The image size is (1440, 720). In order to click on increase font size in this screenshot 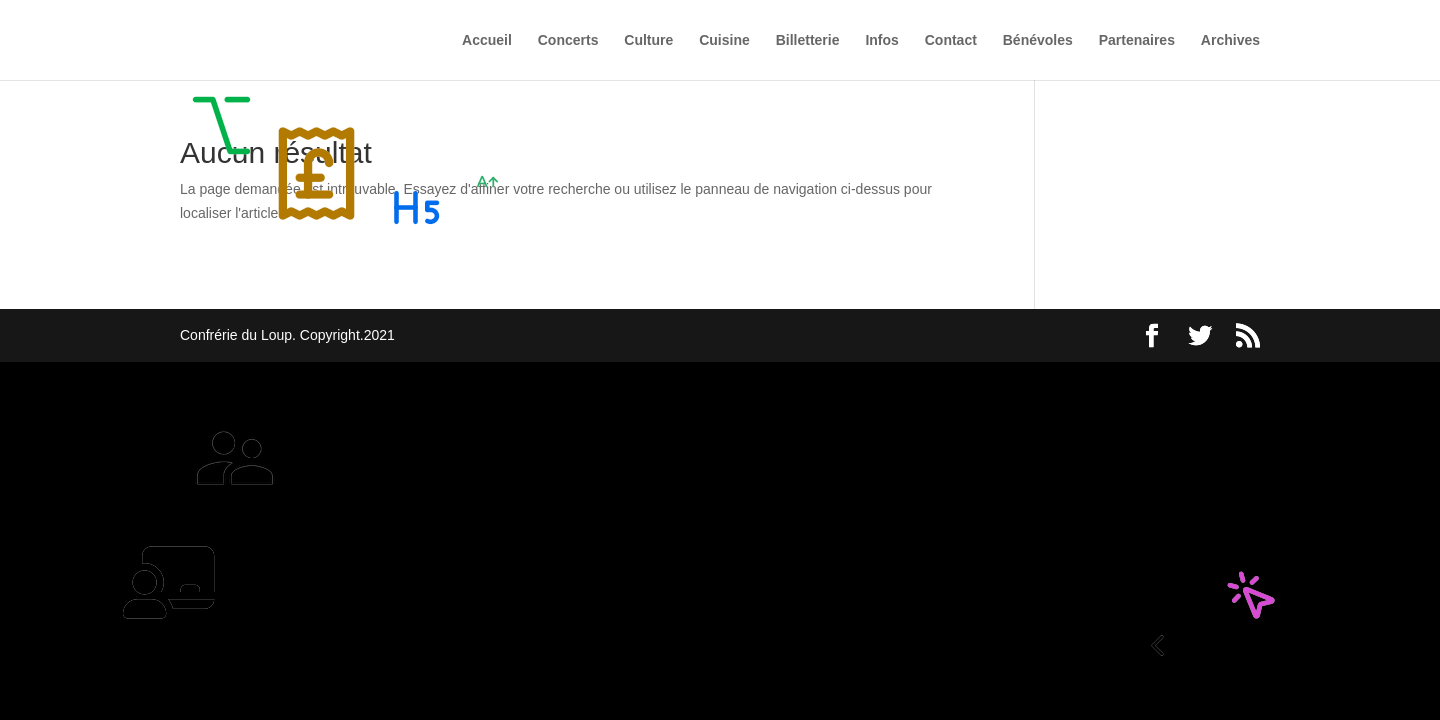, I will do `click(487, 182)`.